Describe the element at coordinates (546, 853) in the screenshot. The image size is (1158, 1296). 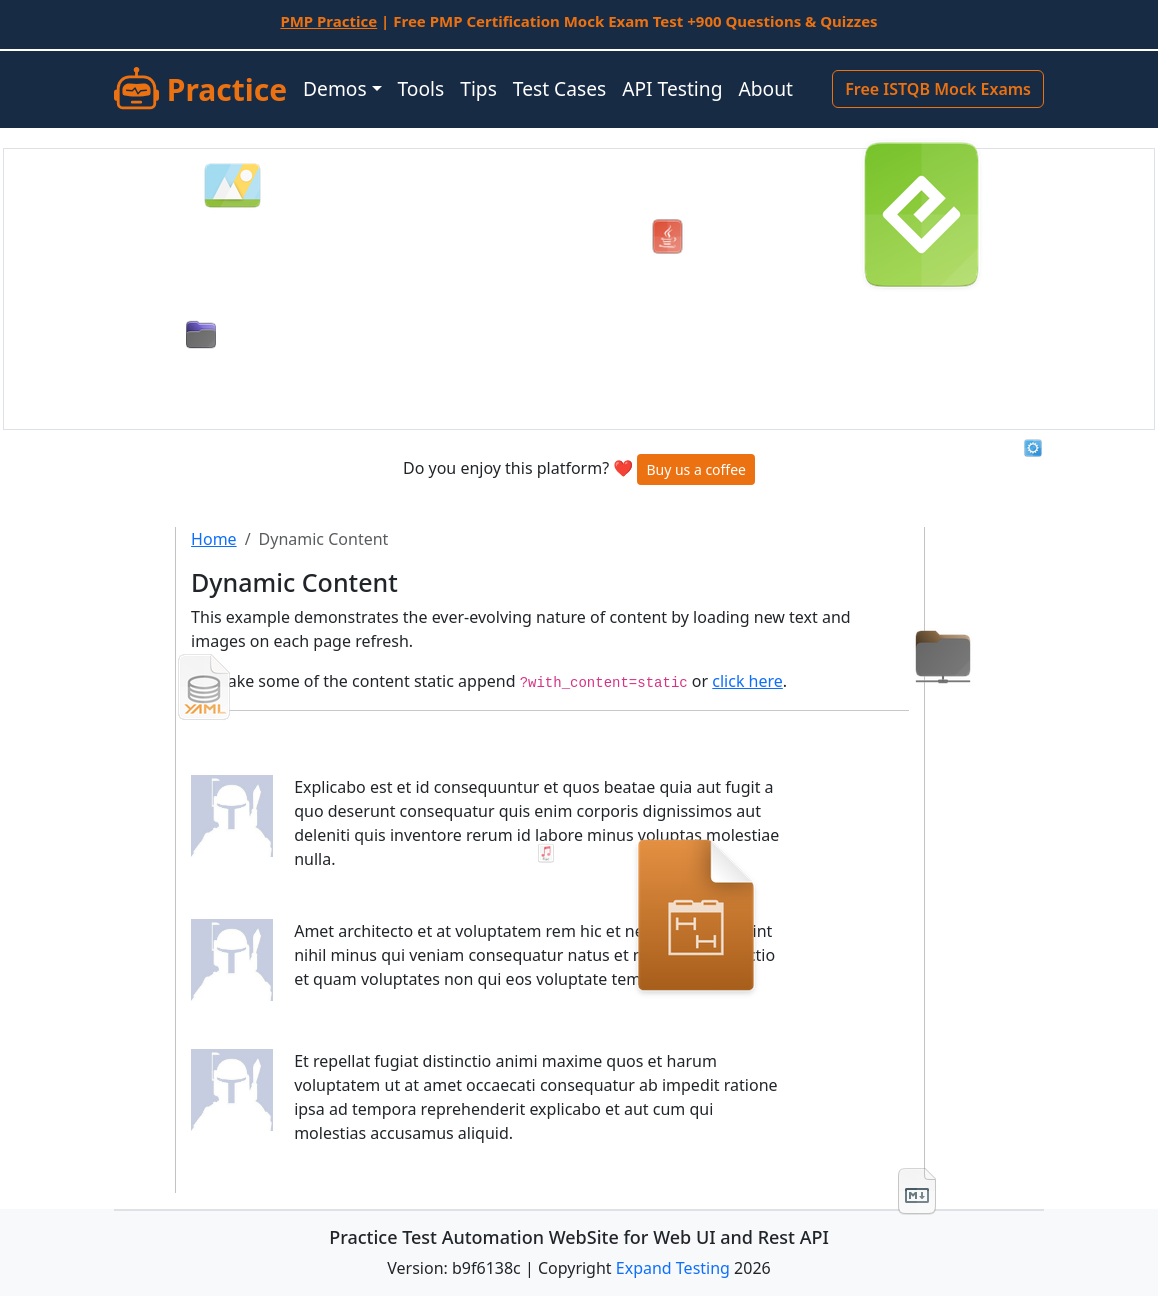
I see `a flac audio file` at that location.